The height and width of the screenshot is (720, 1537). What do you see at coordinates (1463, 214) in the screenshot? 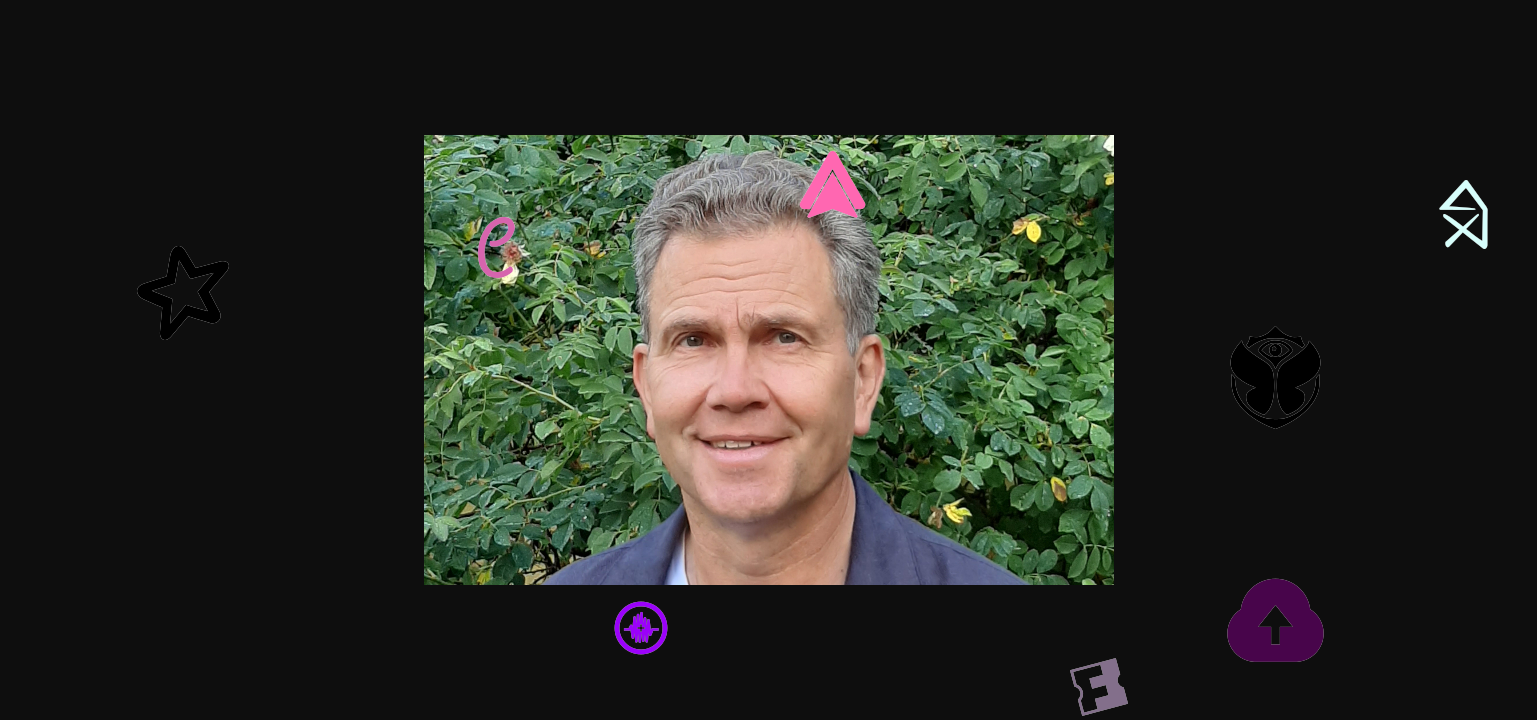
I see `open the Homify app` at bounding box center [1463, 214].